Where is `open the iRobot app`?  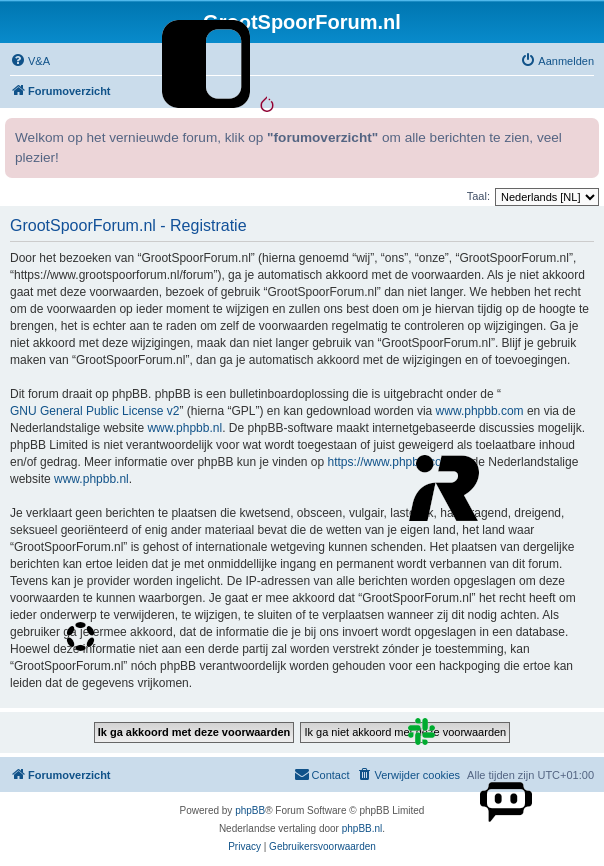
open the iRobot app is located at coordinates (444, 488).